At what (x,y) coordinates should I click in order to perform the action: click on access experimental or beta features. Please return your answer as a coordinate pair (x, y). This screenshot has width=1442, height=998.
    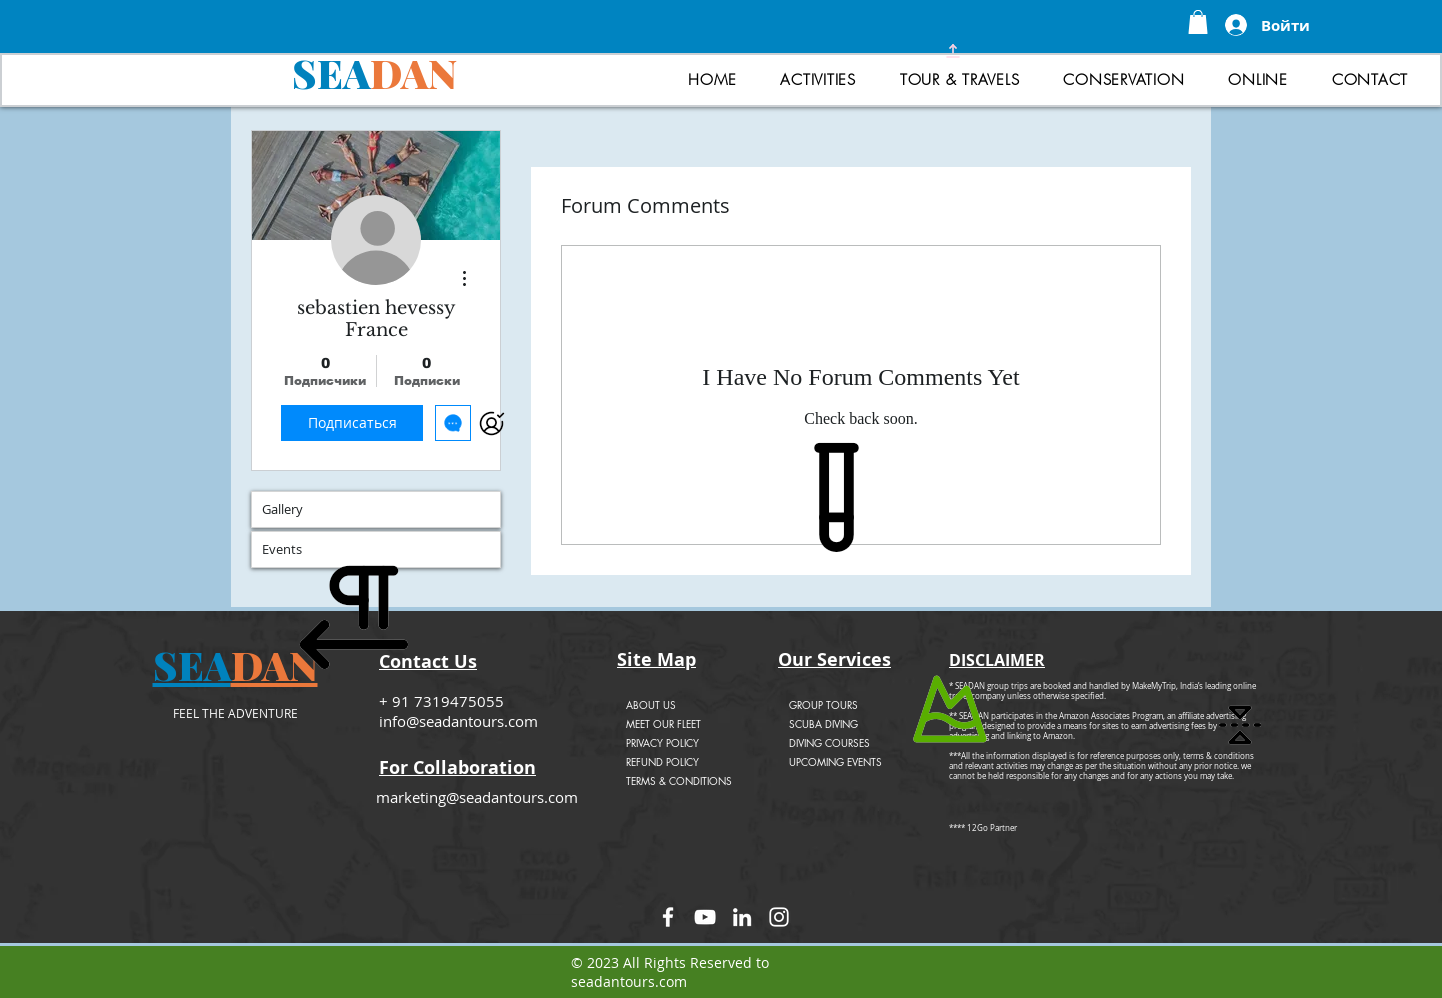
    Looking at the image, I should click on (836, 497).